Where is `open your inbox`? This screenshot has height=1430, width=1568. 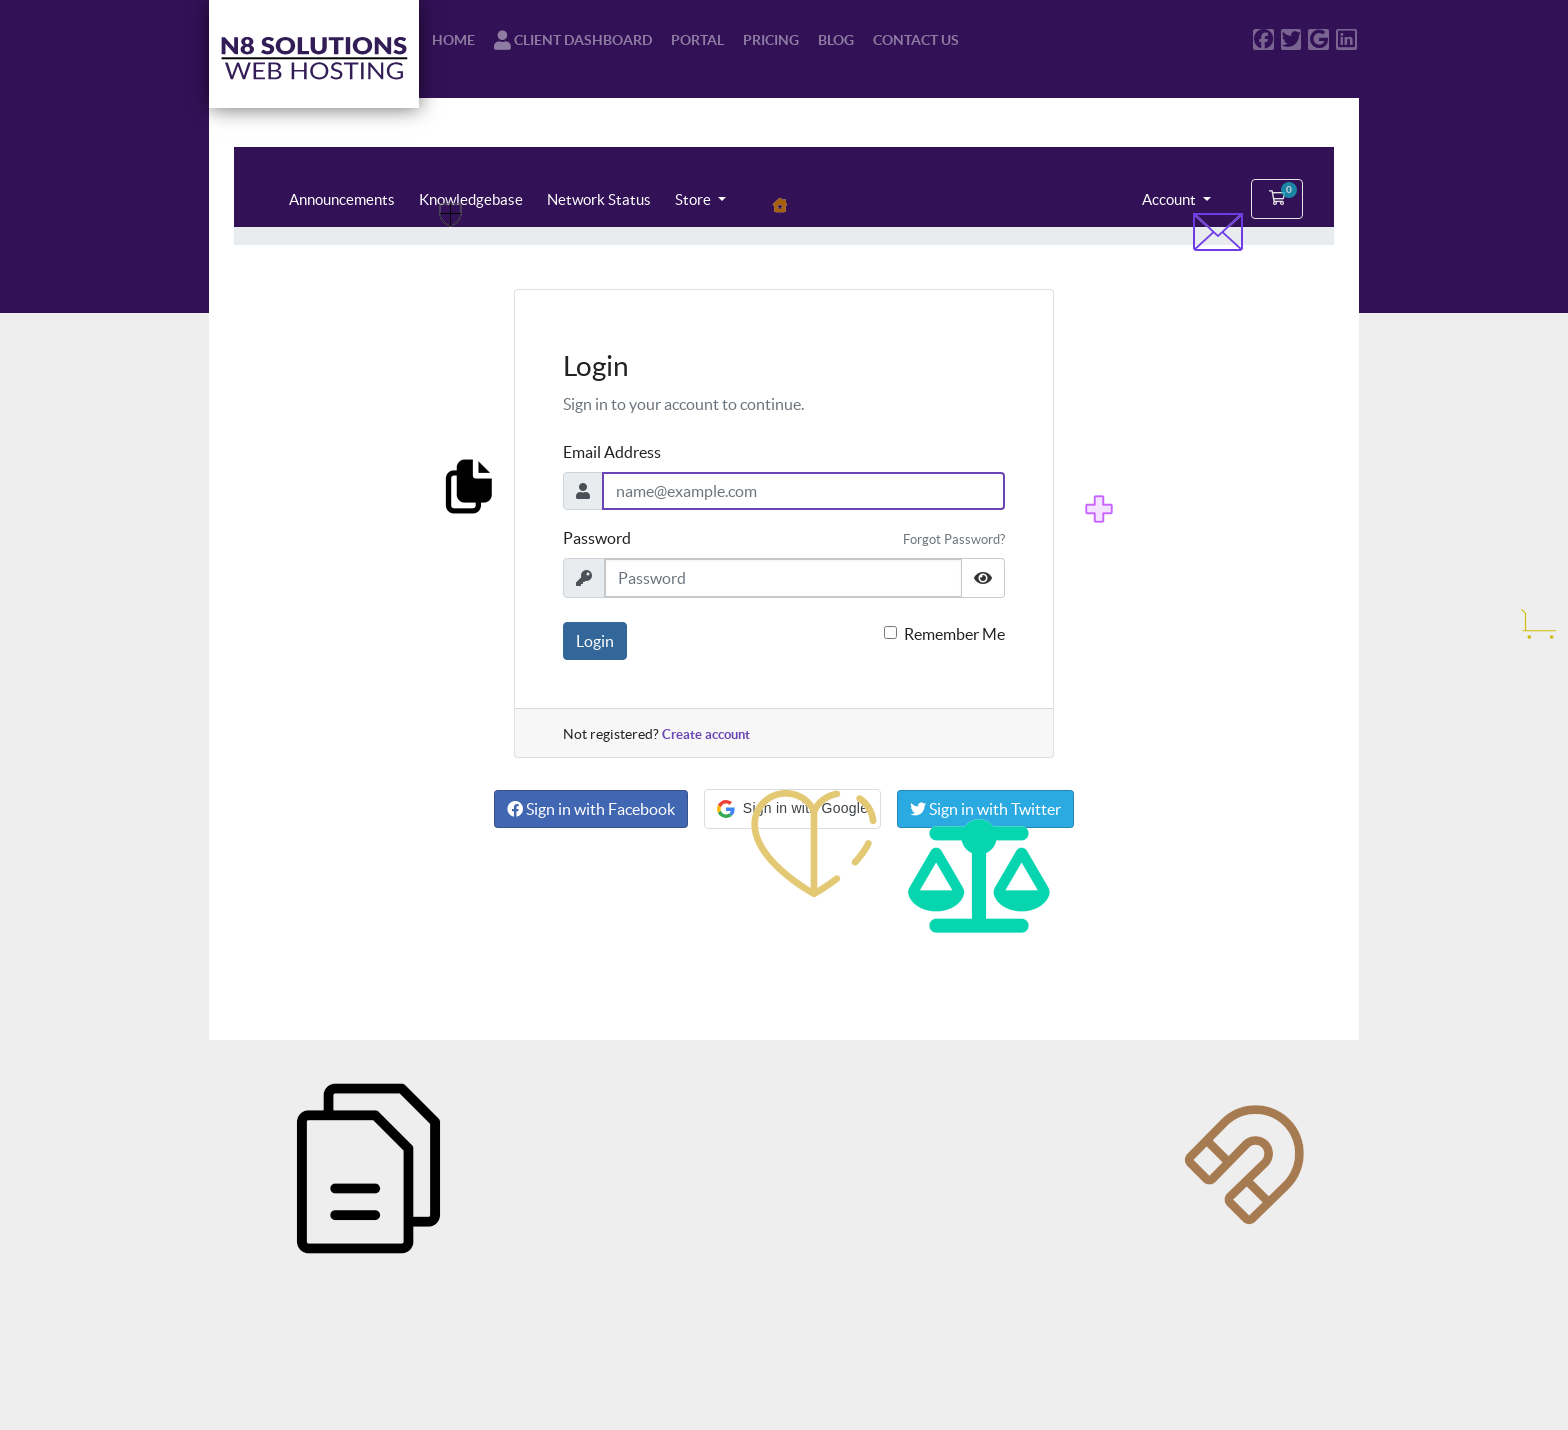 open your inbox is located at coordinates (1218, 232).